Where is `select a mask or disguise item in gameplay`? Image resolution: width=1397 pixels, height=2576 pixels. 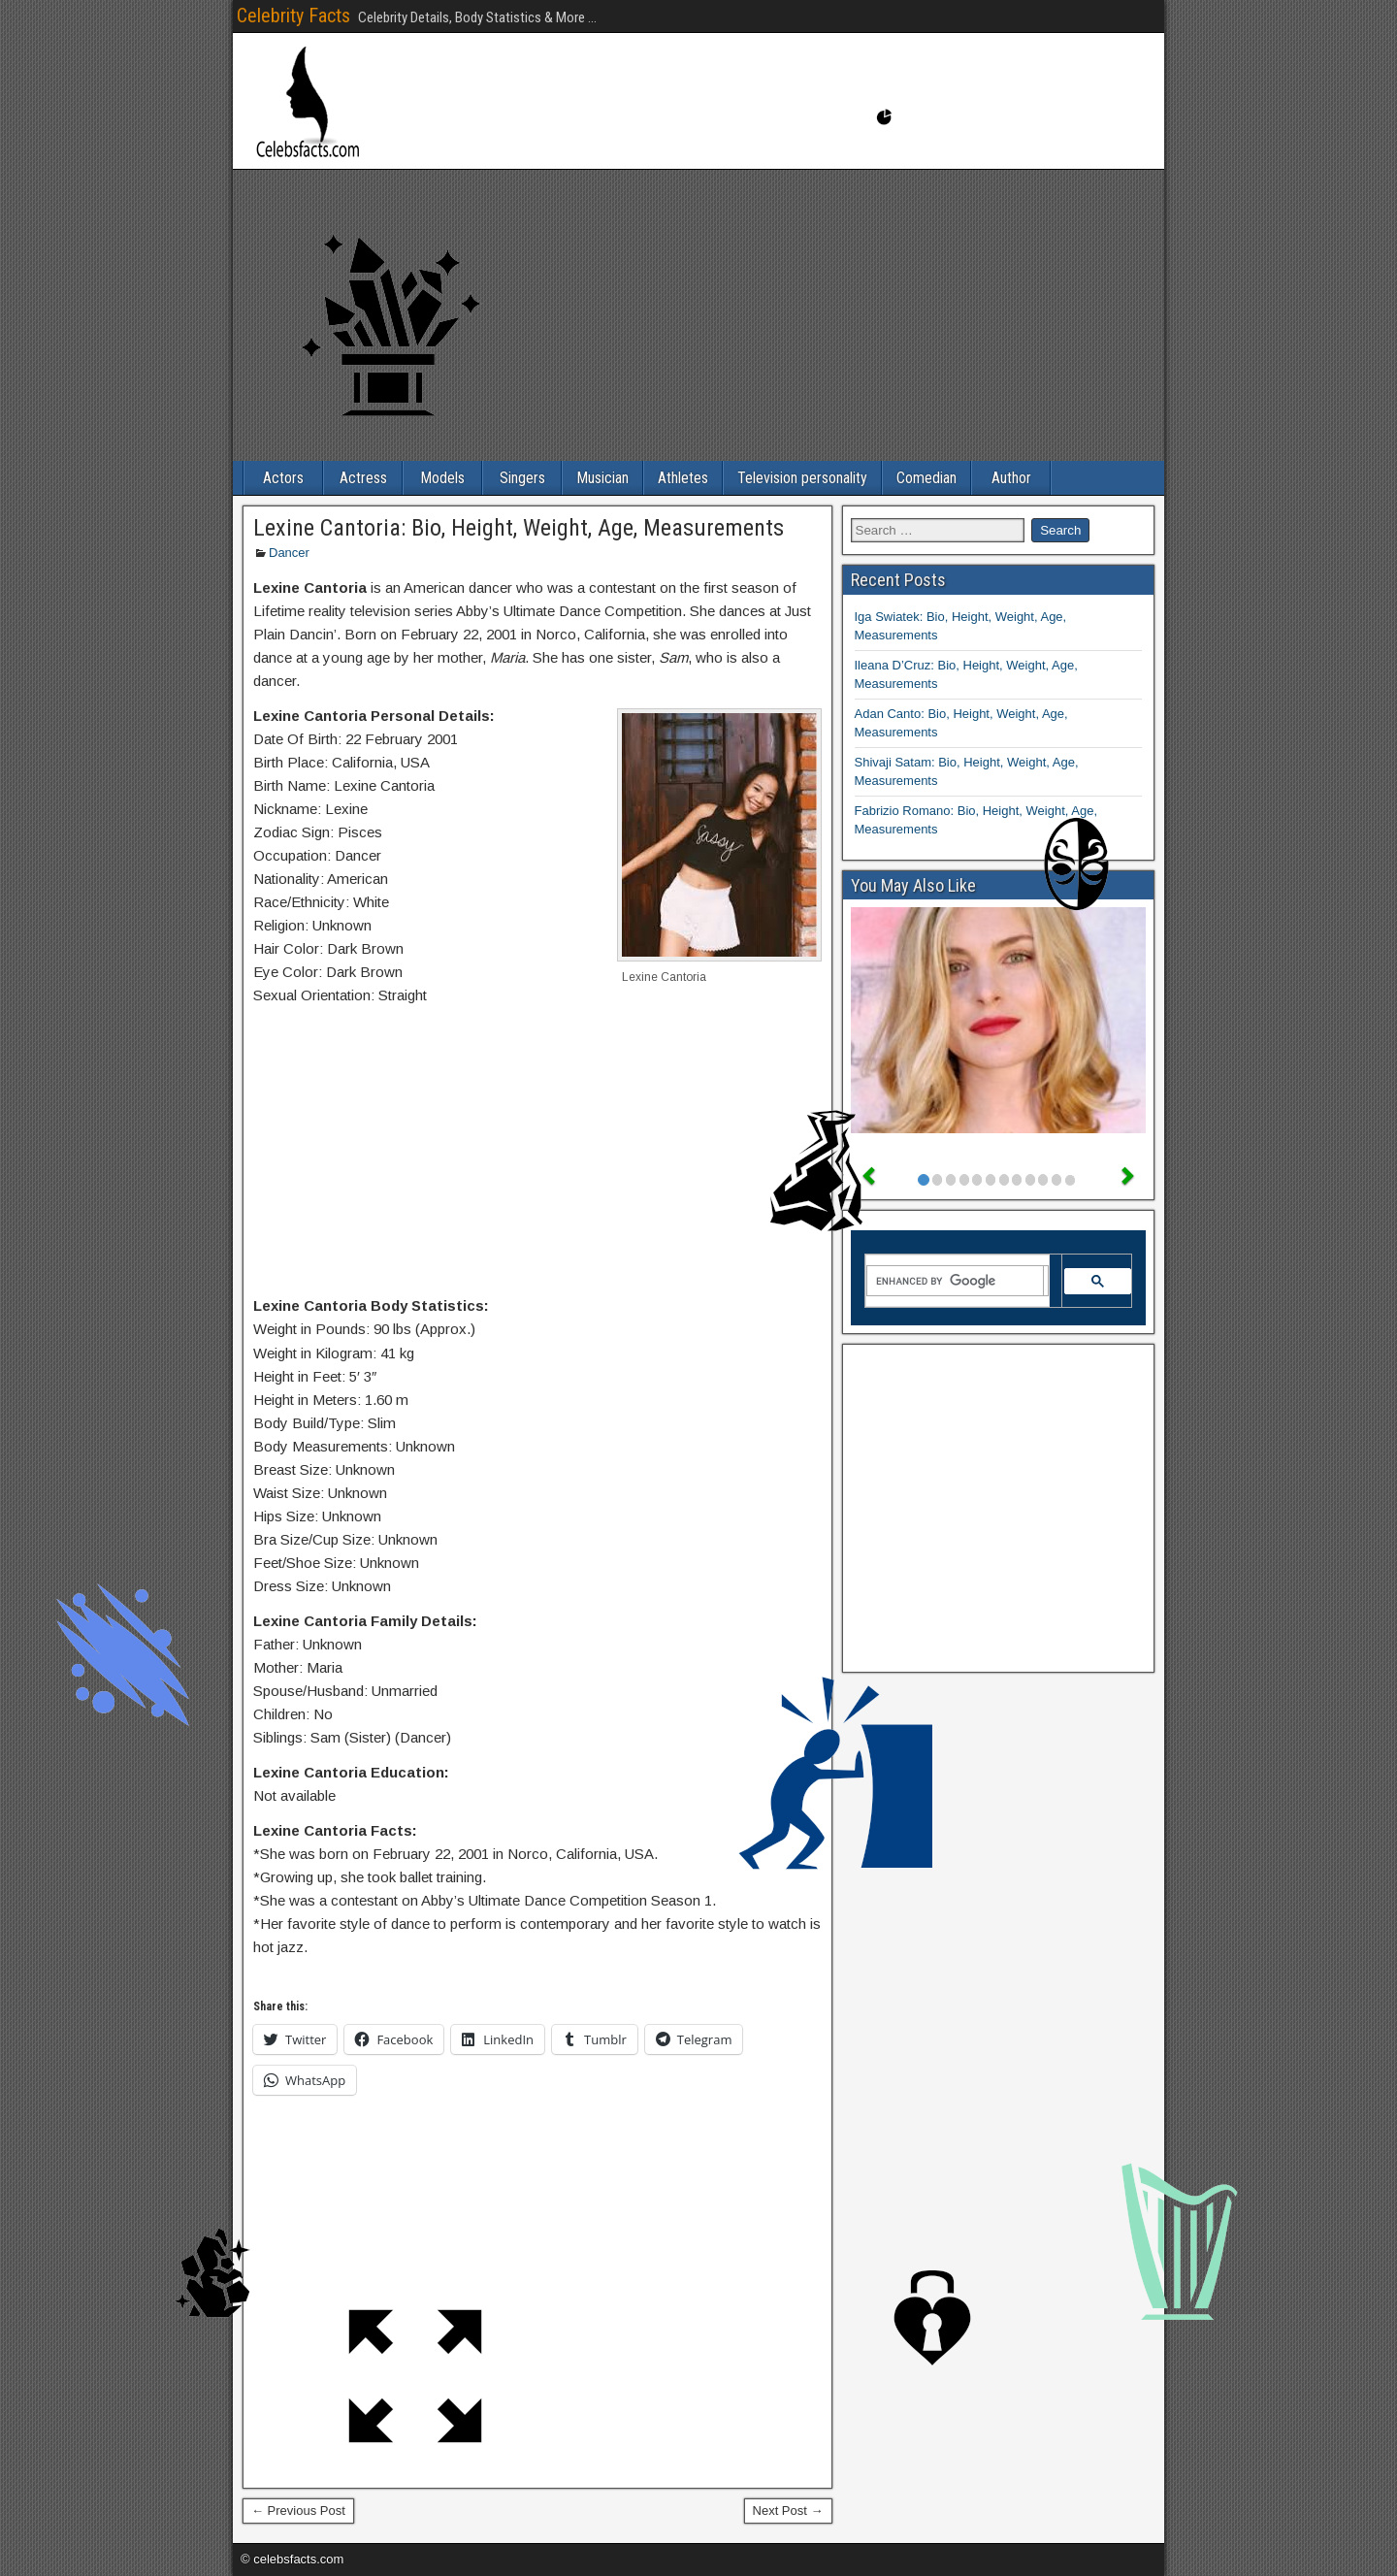 select a mask or disguise item in gameplay is located at coordinates (1076, 864).